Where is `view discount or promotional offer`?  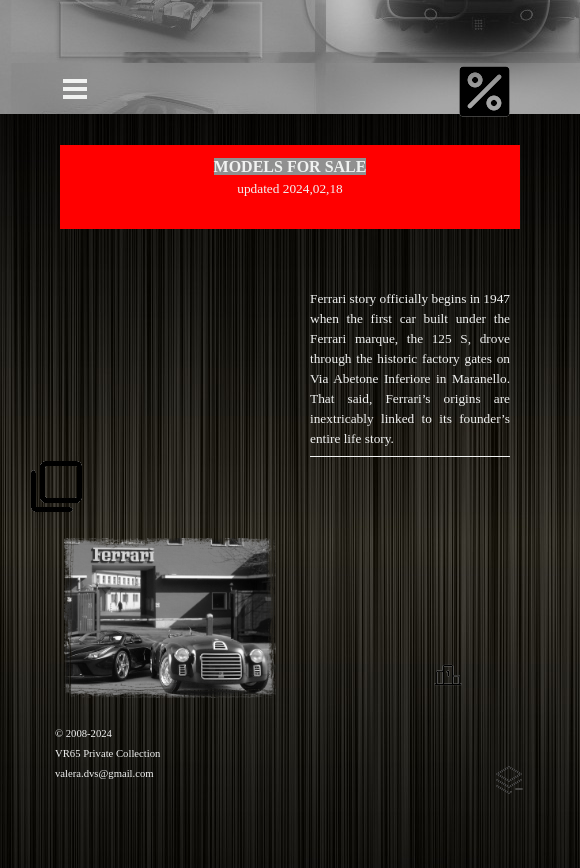
view discount or promotional offer is located at coordinates (484, 91).